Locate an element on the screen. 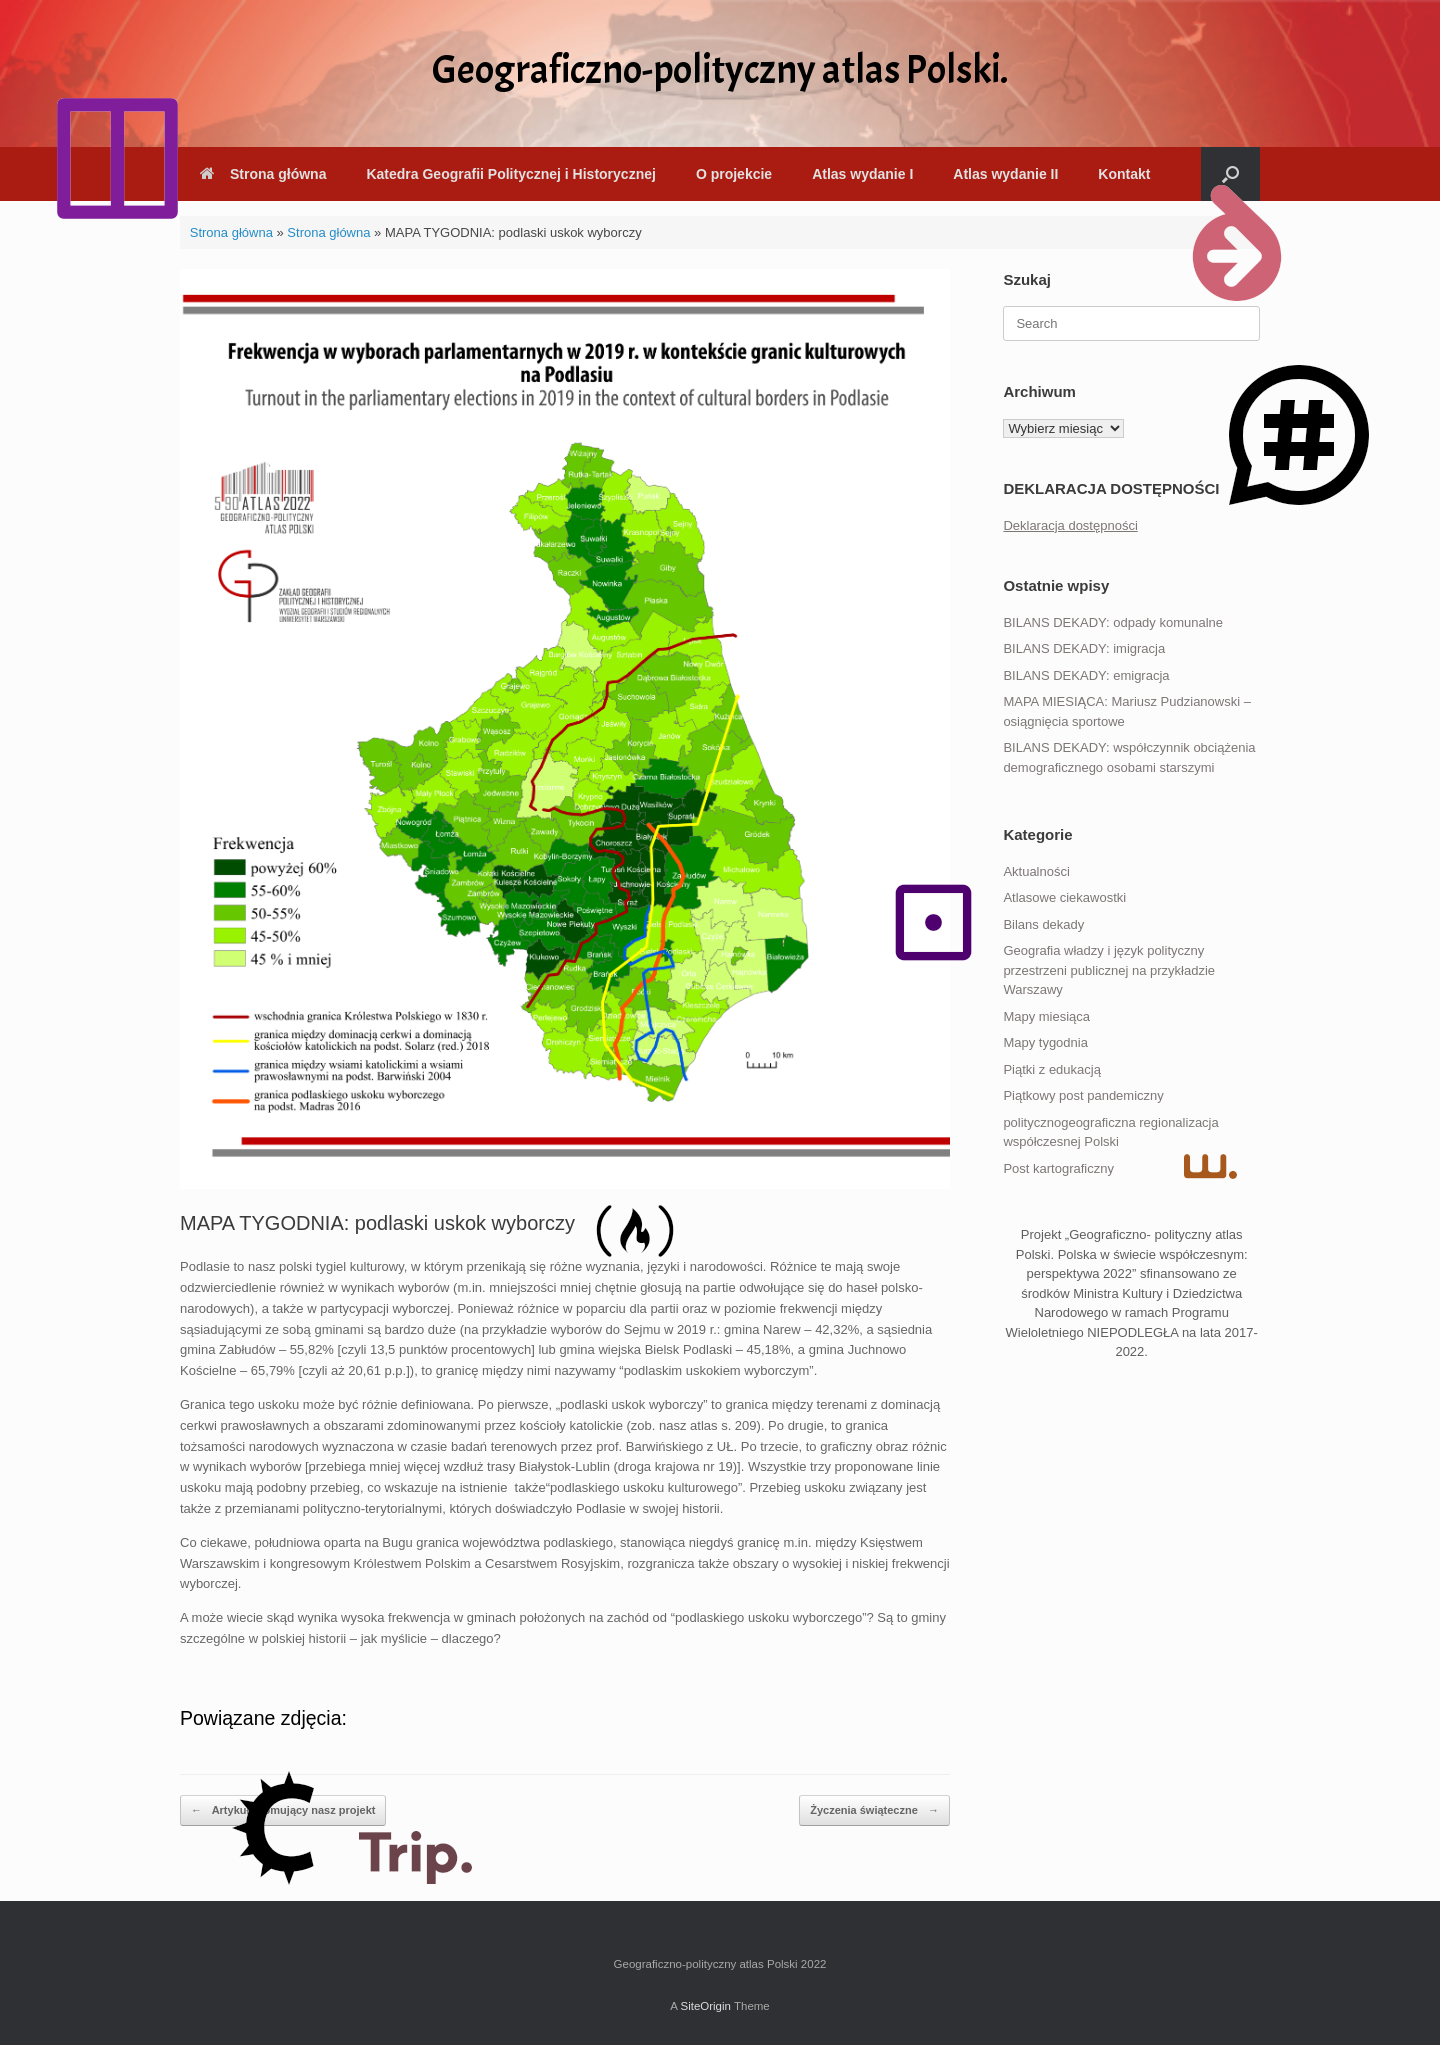 This screenshot has height=2045, width=1440. doctrine PHP database library logo is located at coordinates (1237, 243).